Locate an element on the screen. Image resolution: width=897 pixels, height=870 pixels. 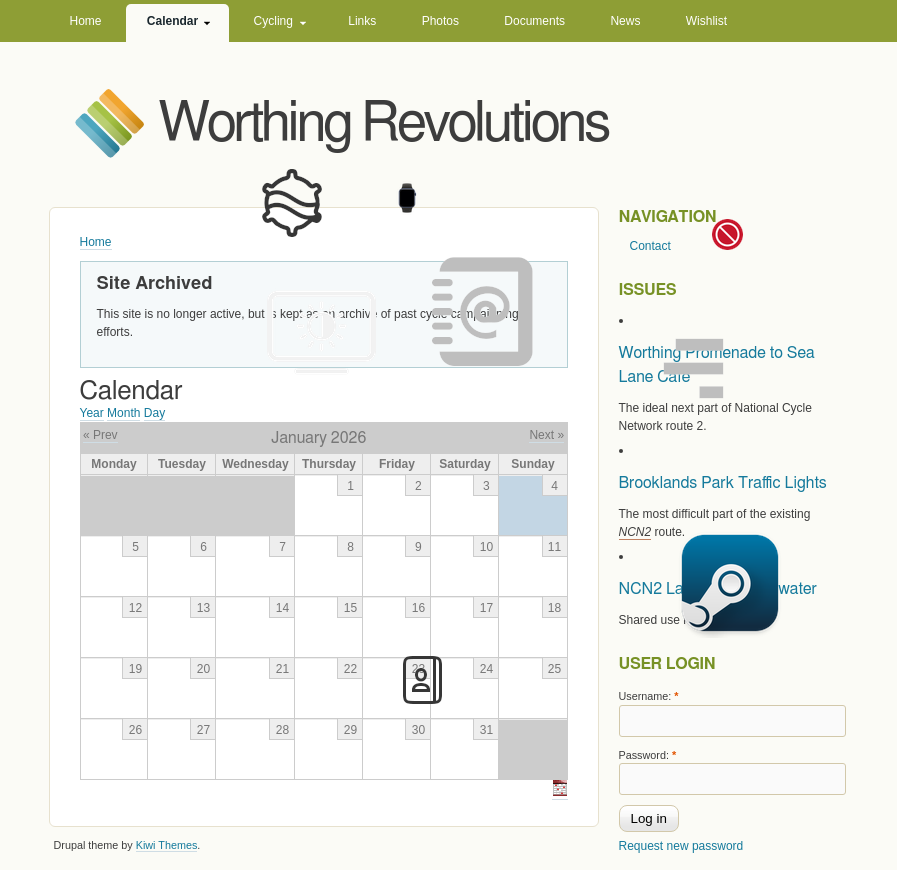
open the steam gaming platform is located at coordinates (730, 583).